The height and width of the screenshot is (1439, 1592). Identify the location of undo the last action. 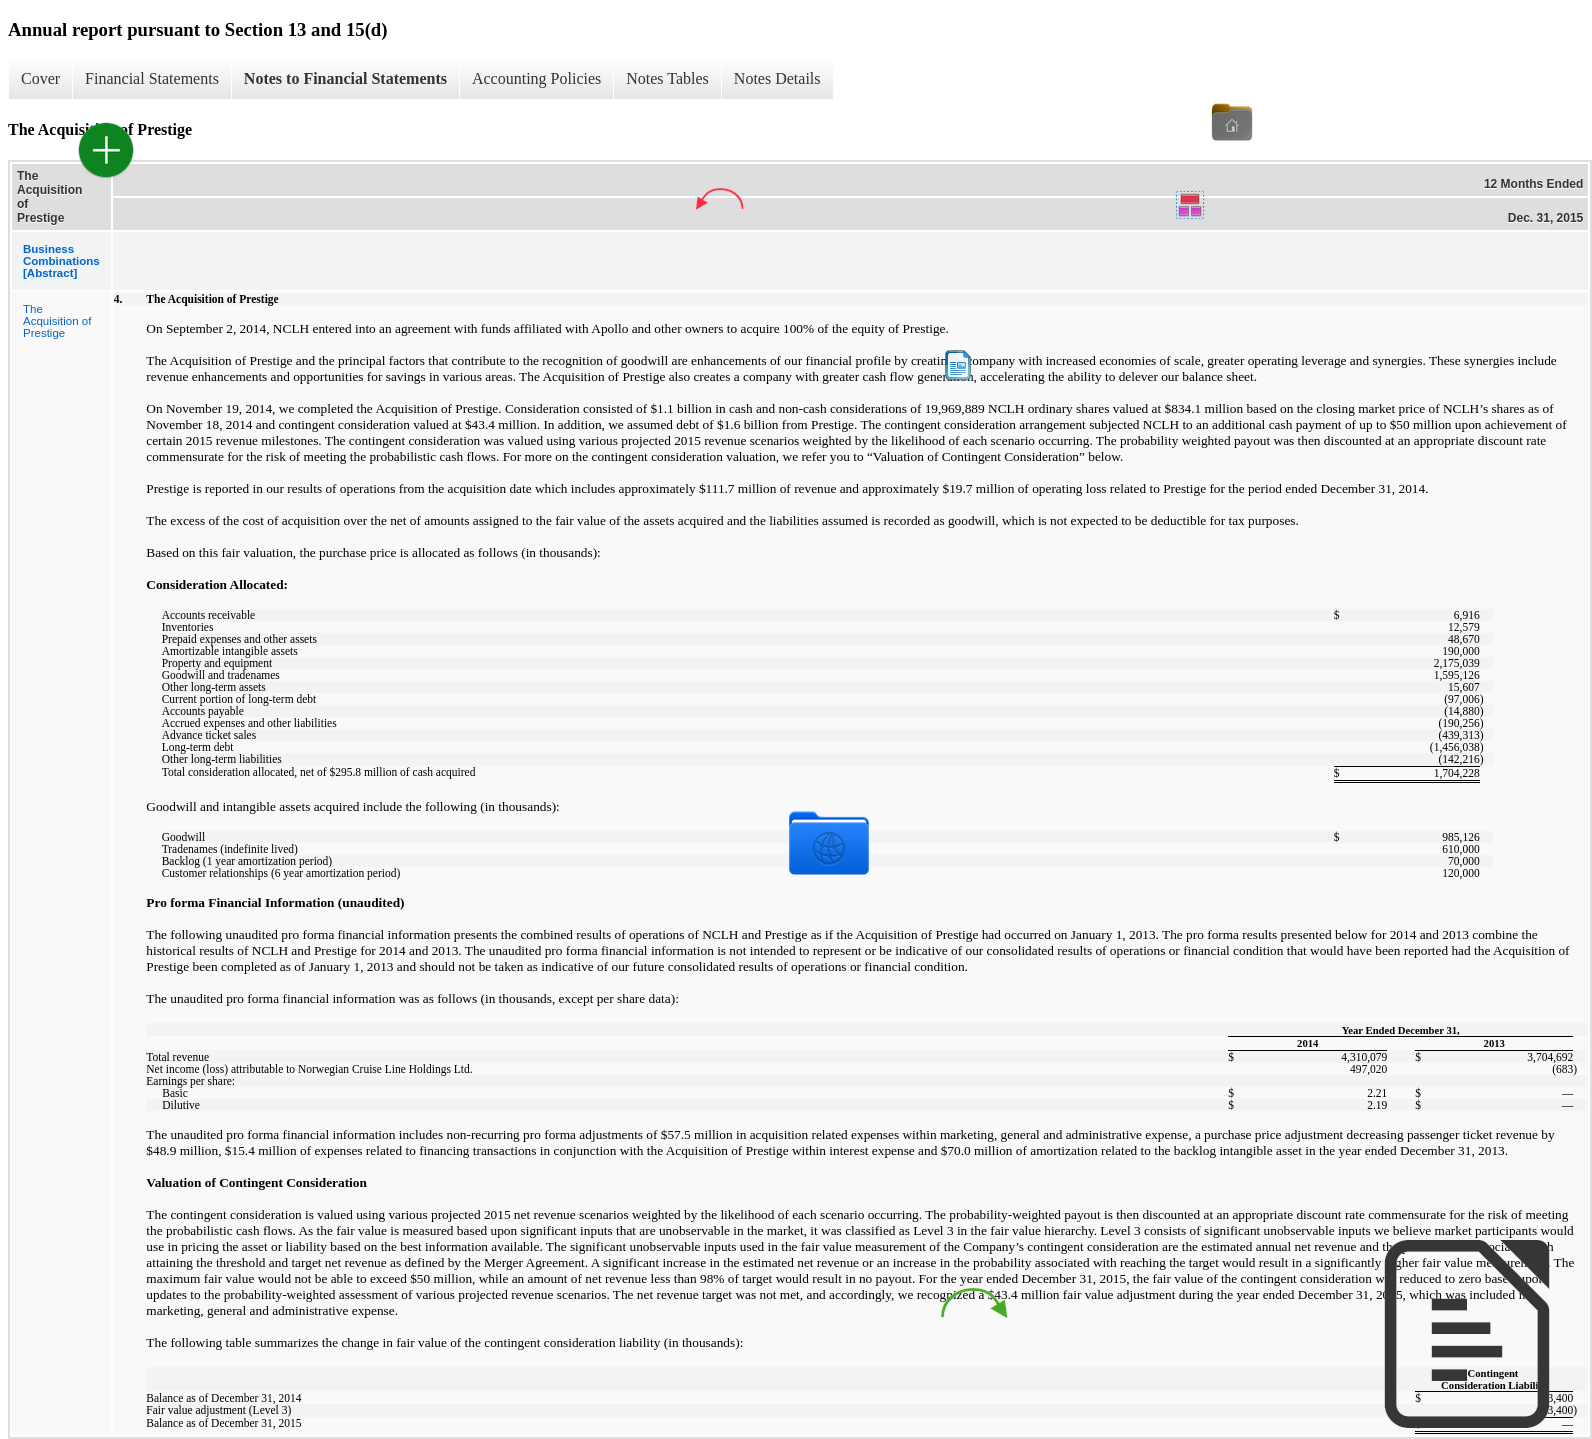
(719, 198).